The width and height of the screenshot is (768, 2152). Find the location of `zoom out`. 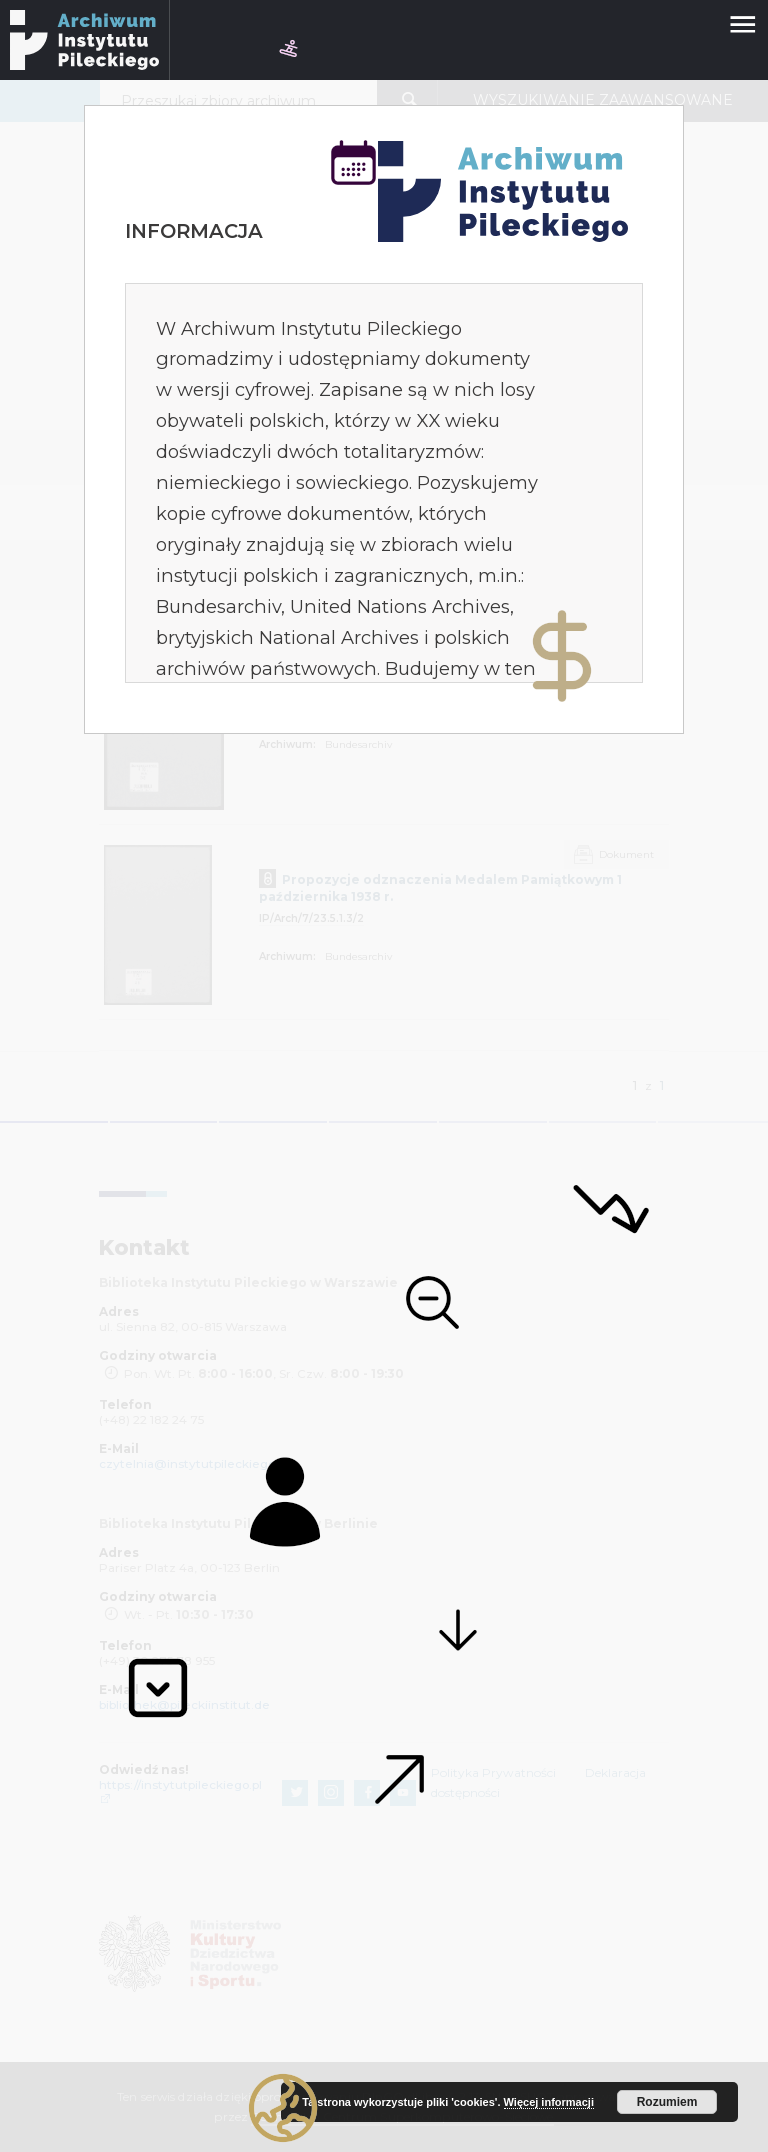

zoom out is located at coordinates (432, 1302).